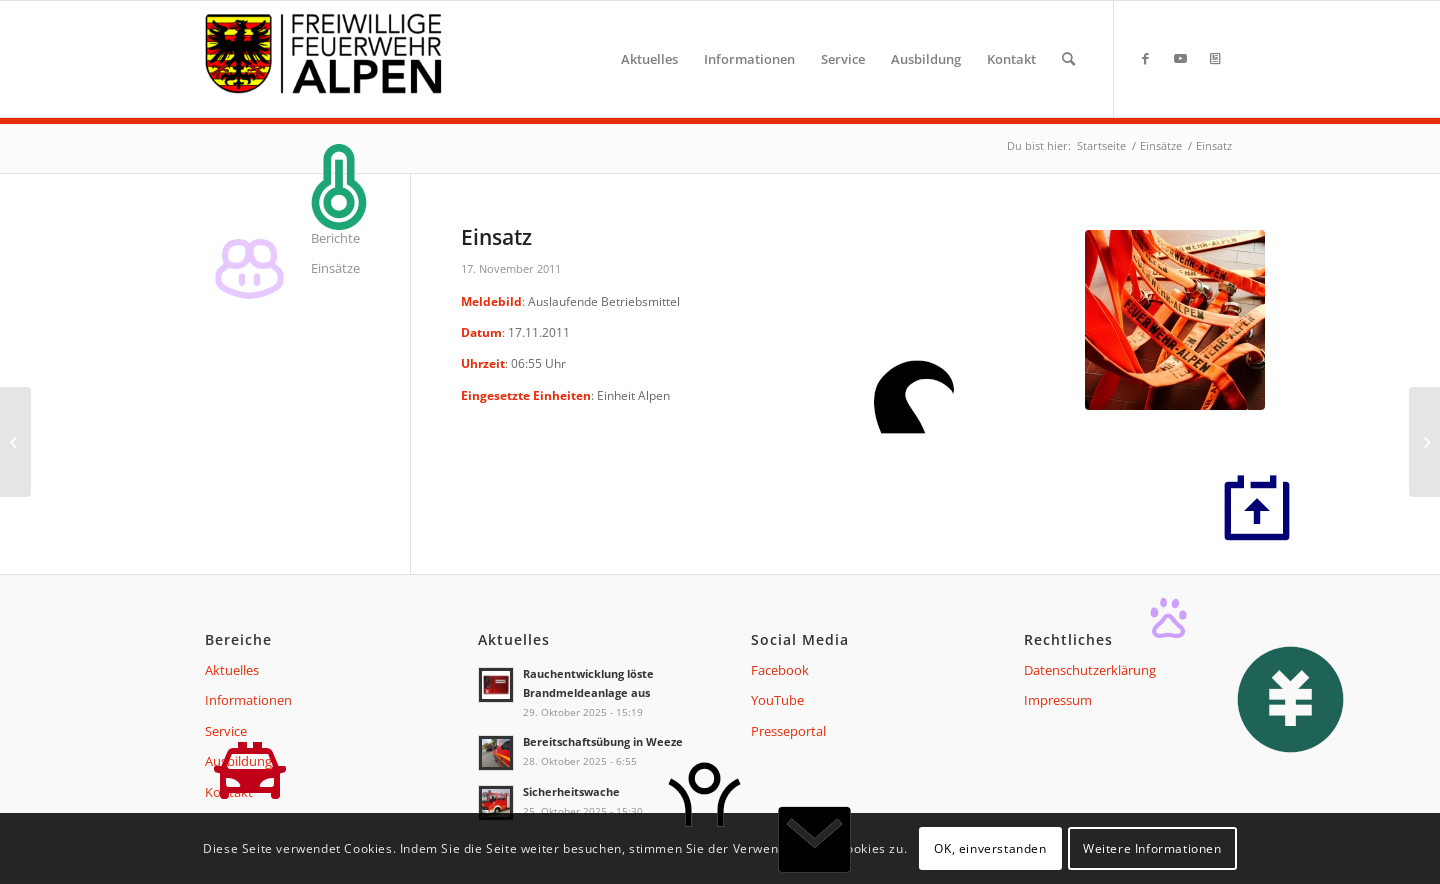 Image resolution: width=1440 pixels, height=884 pixels. What do you see at coordinates (250, 769) in the screenshot?
I see `view nearby police stations or services` at bounding box center [250, 769].